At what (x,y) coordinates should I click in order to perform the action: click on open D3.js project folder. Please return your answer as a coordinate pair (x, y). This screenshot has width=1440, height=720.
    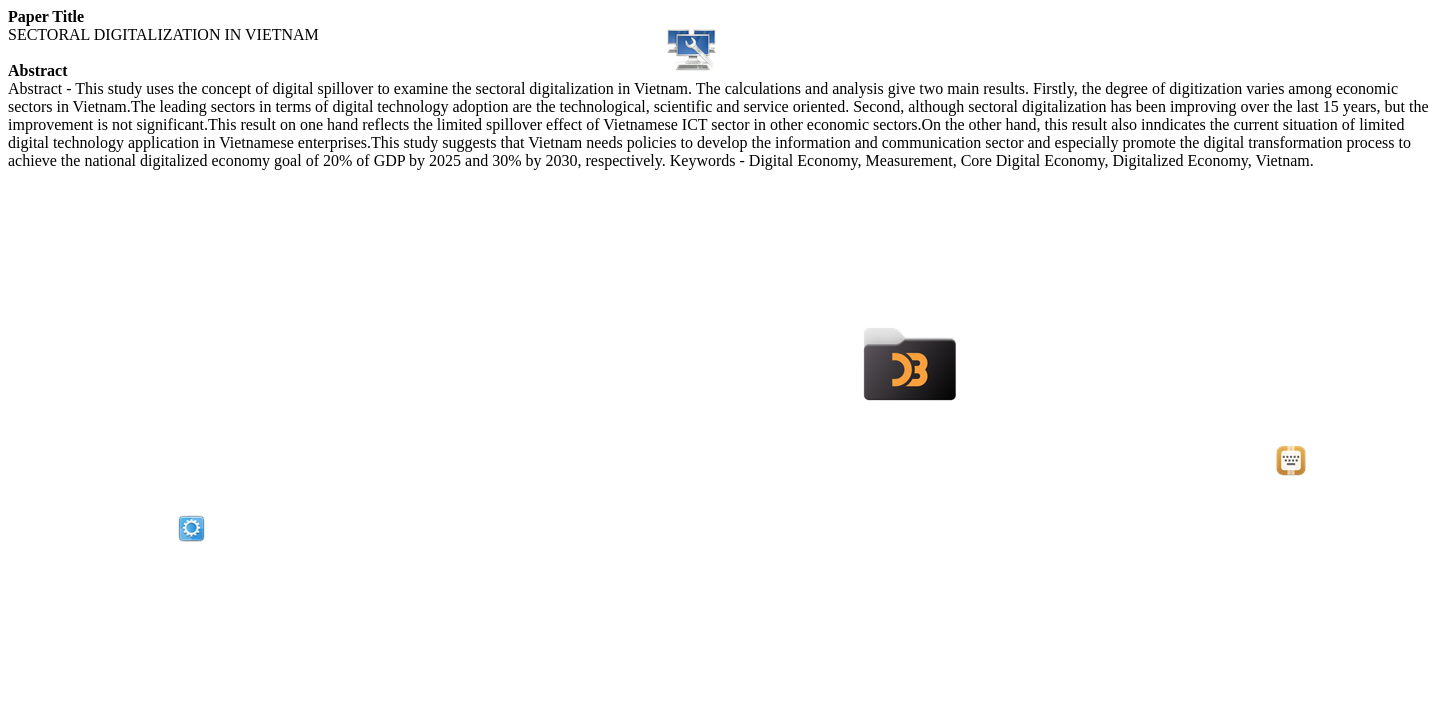
    Looking at the image, I should click on (909, 366).